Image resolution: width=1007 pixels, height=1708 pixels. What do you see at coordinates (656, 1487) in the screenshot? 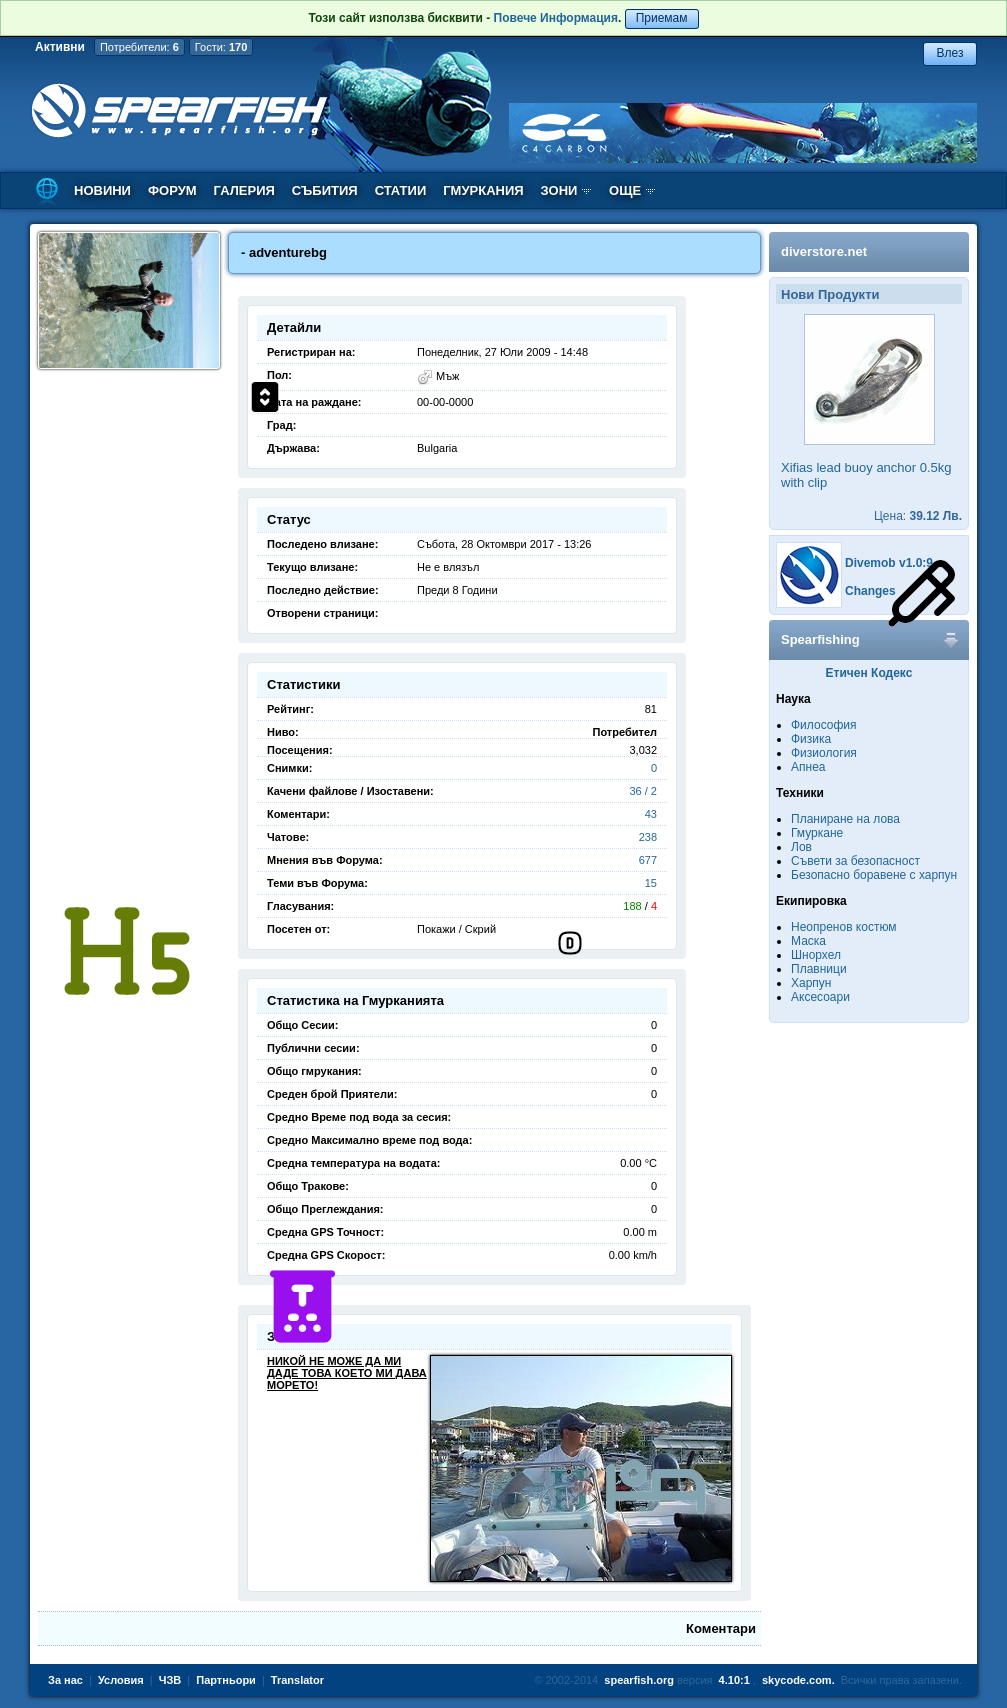
I see `view accommodation or hotel options` at bounding box center [656, 1487].